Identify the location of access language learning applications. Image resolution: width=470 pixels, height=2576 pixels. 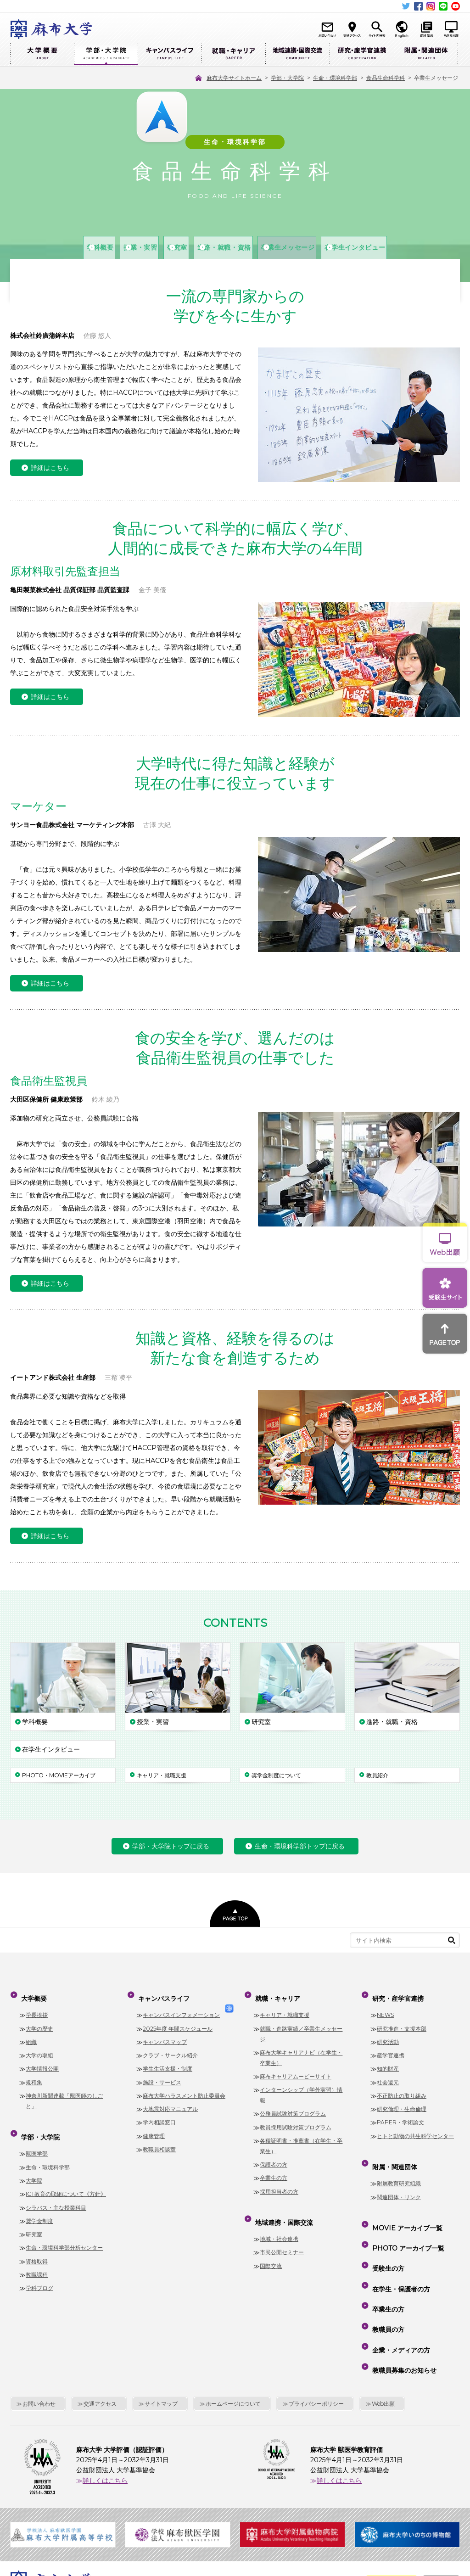
(229, 2008).